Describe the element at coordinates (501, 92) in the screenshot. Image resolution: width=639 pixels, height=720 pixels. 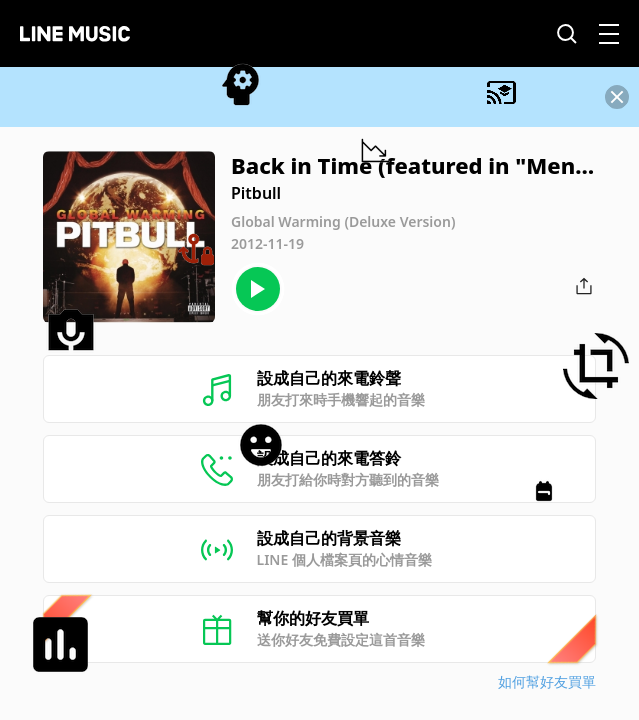
I see `cast or share screen to classroom display` at that location.